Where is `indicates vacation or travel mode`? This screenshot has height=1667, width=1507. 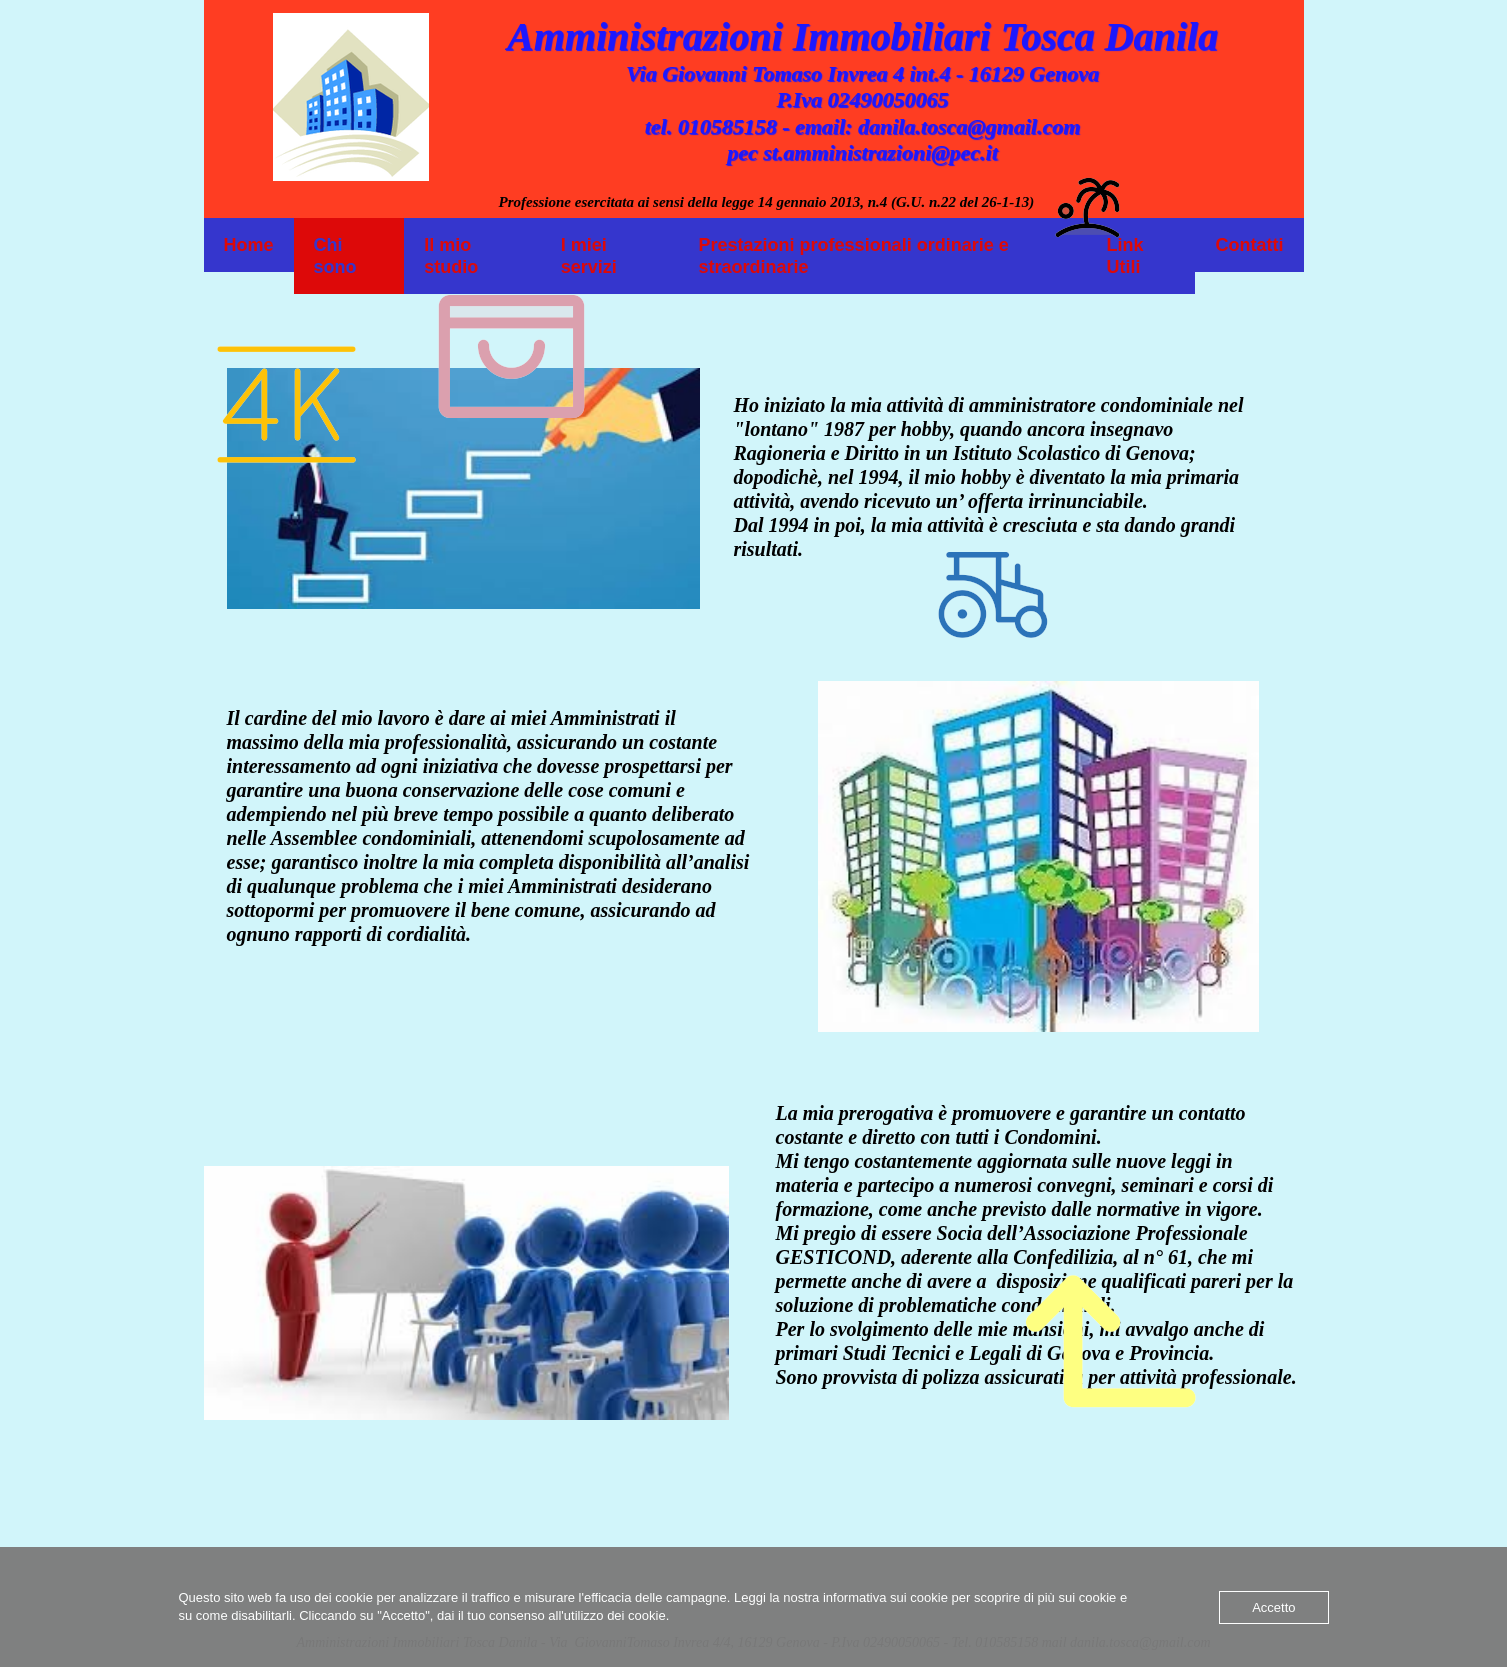
indicates vacation or travel mode is located at coordinates (1087, 207).